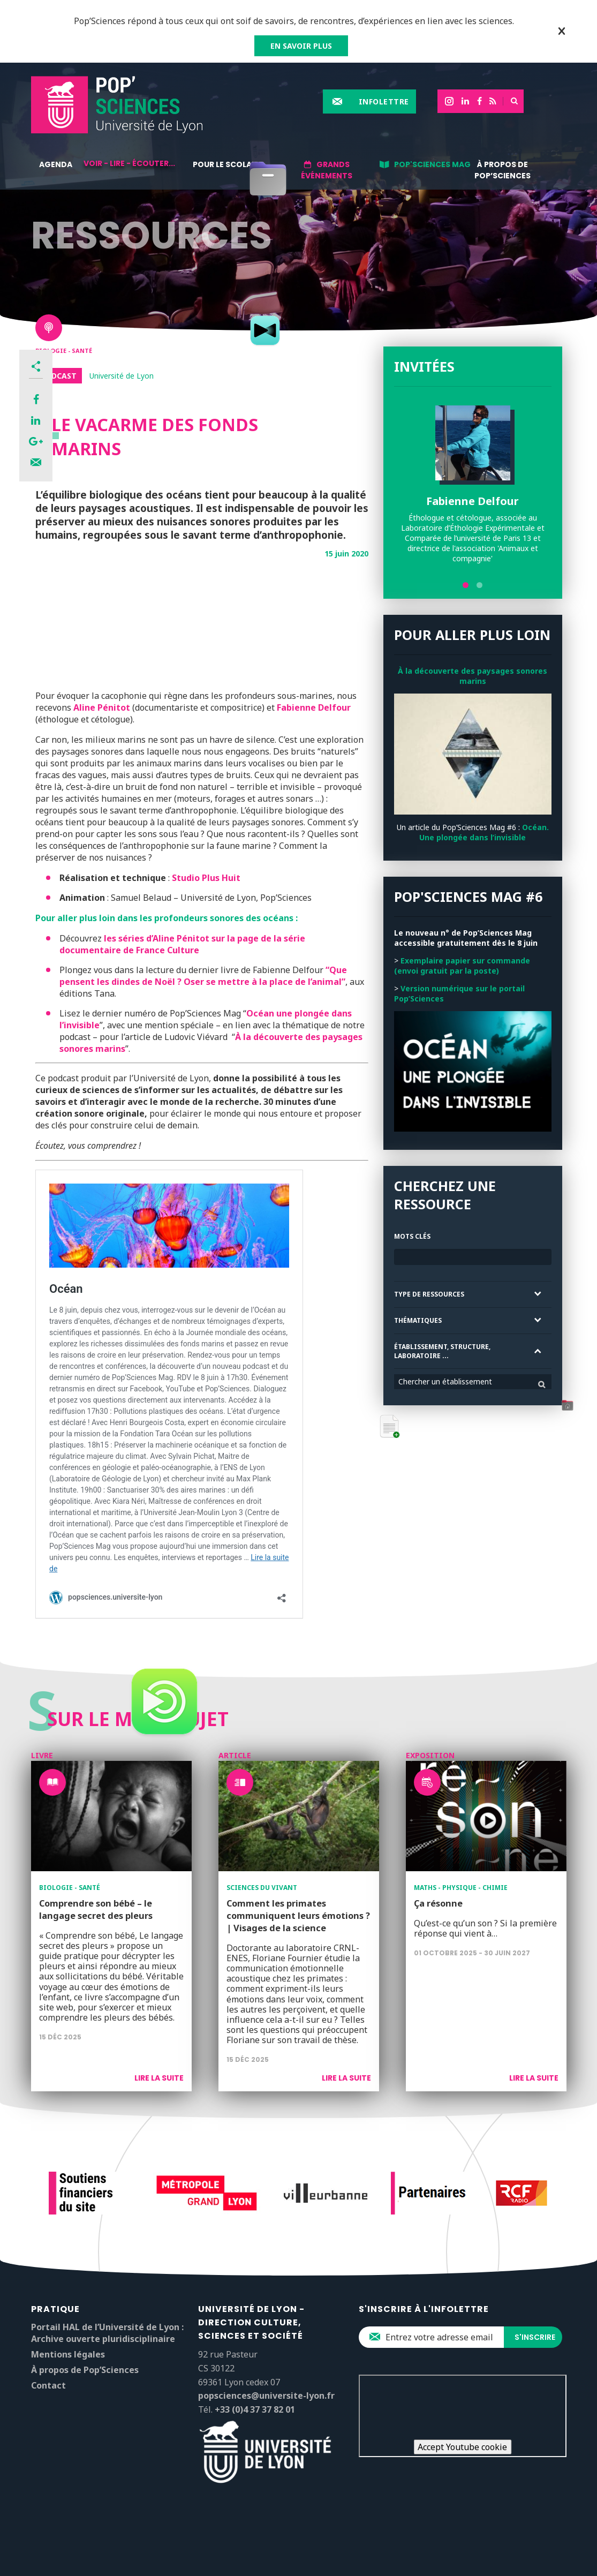  I want to click on create a new document, so click(389, 1426).